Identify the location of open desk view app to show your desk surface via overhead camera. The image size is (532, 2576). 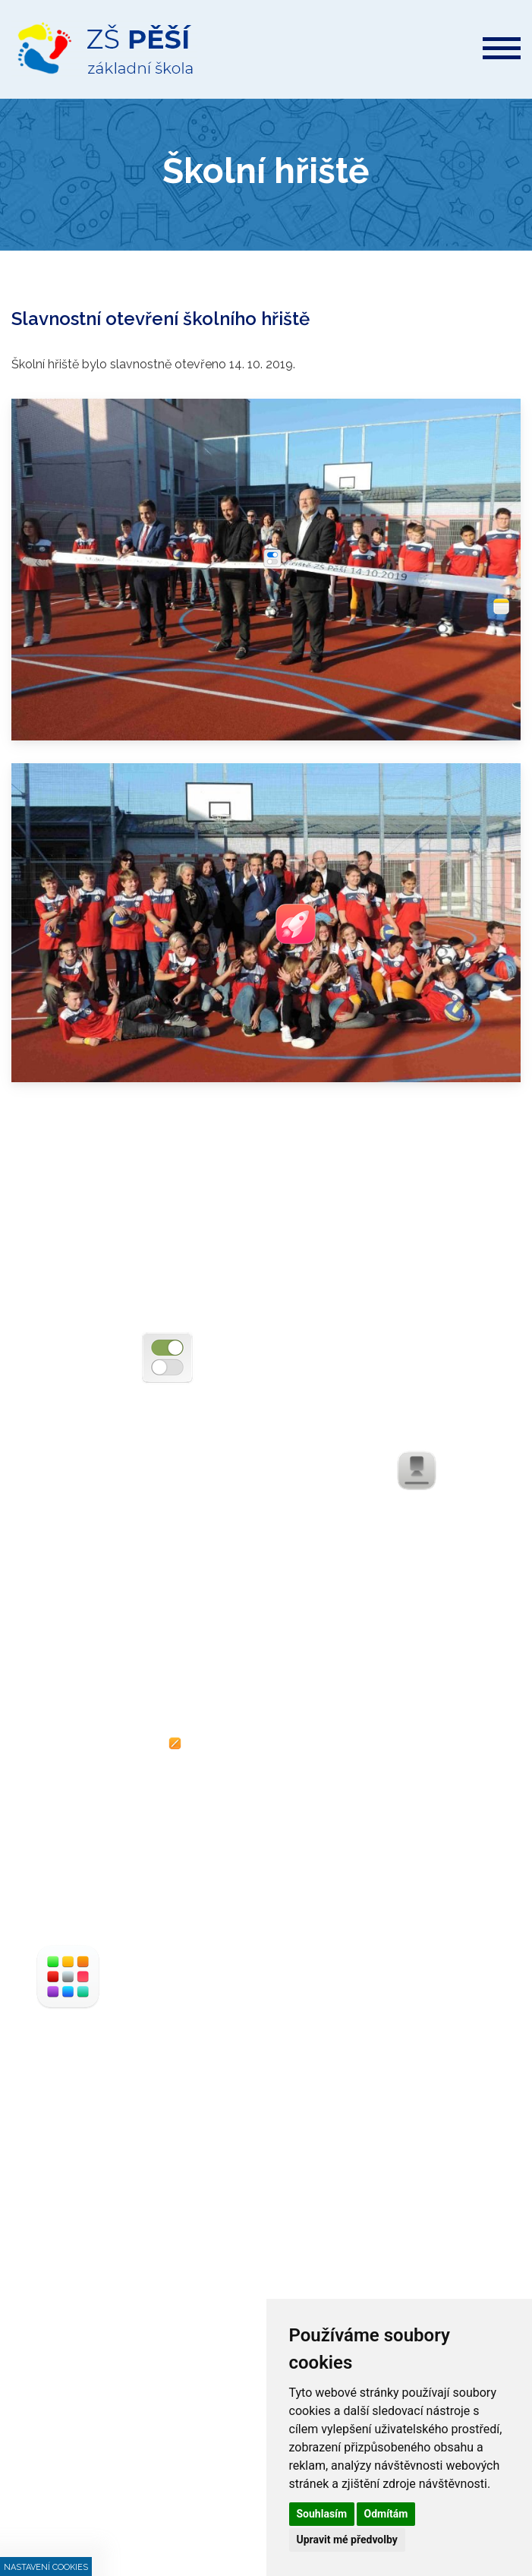
(417, 1470).